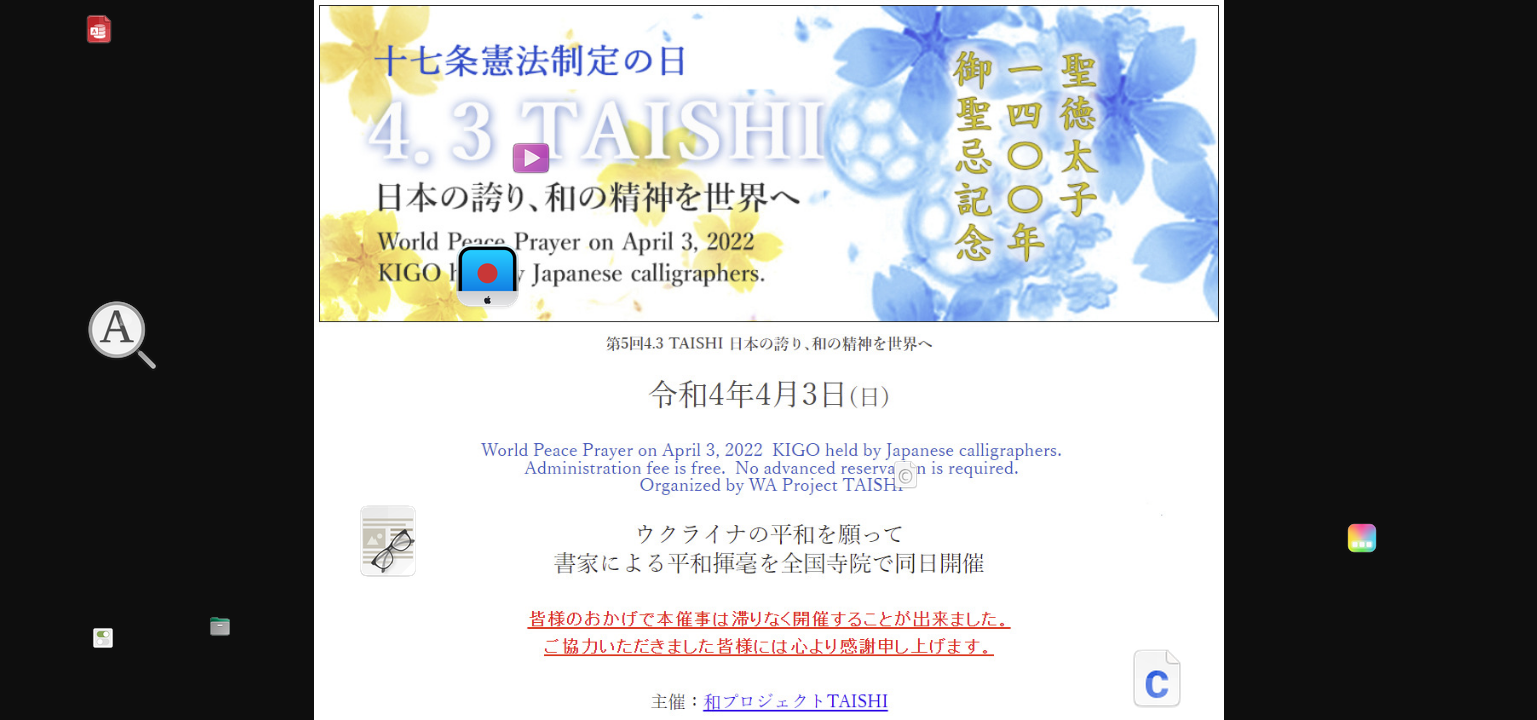 This screenshot has height=720, width=1537. What do you see at coordinates (1362, 538) in the screenshot?
I see `adjust display color and calibration settings` at bounding box center [1362, 538].